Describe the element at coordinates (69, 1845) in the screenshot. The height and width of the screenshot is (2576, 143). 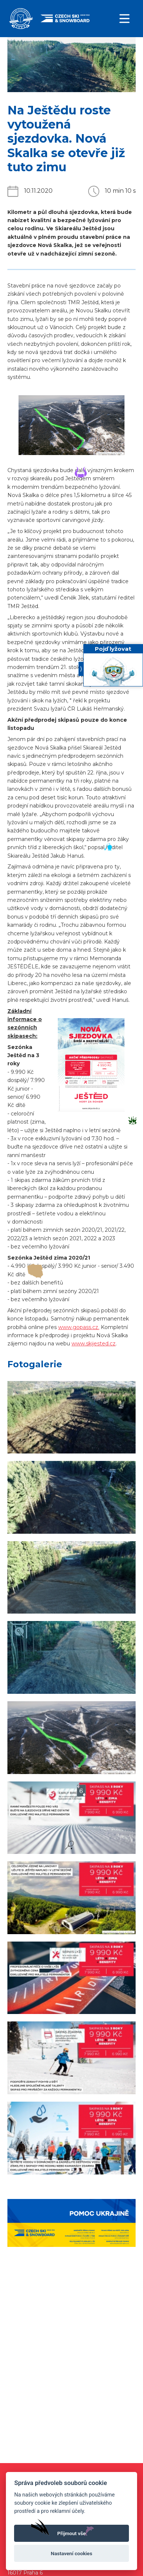
I see `access tennis or racket sports games` at that location.